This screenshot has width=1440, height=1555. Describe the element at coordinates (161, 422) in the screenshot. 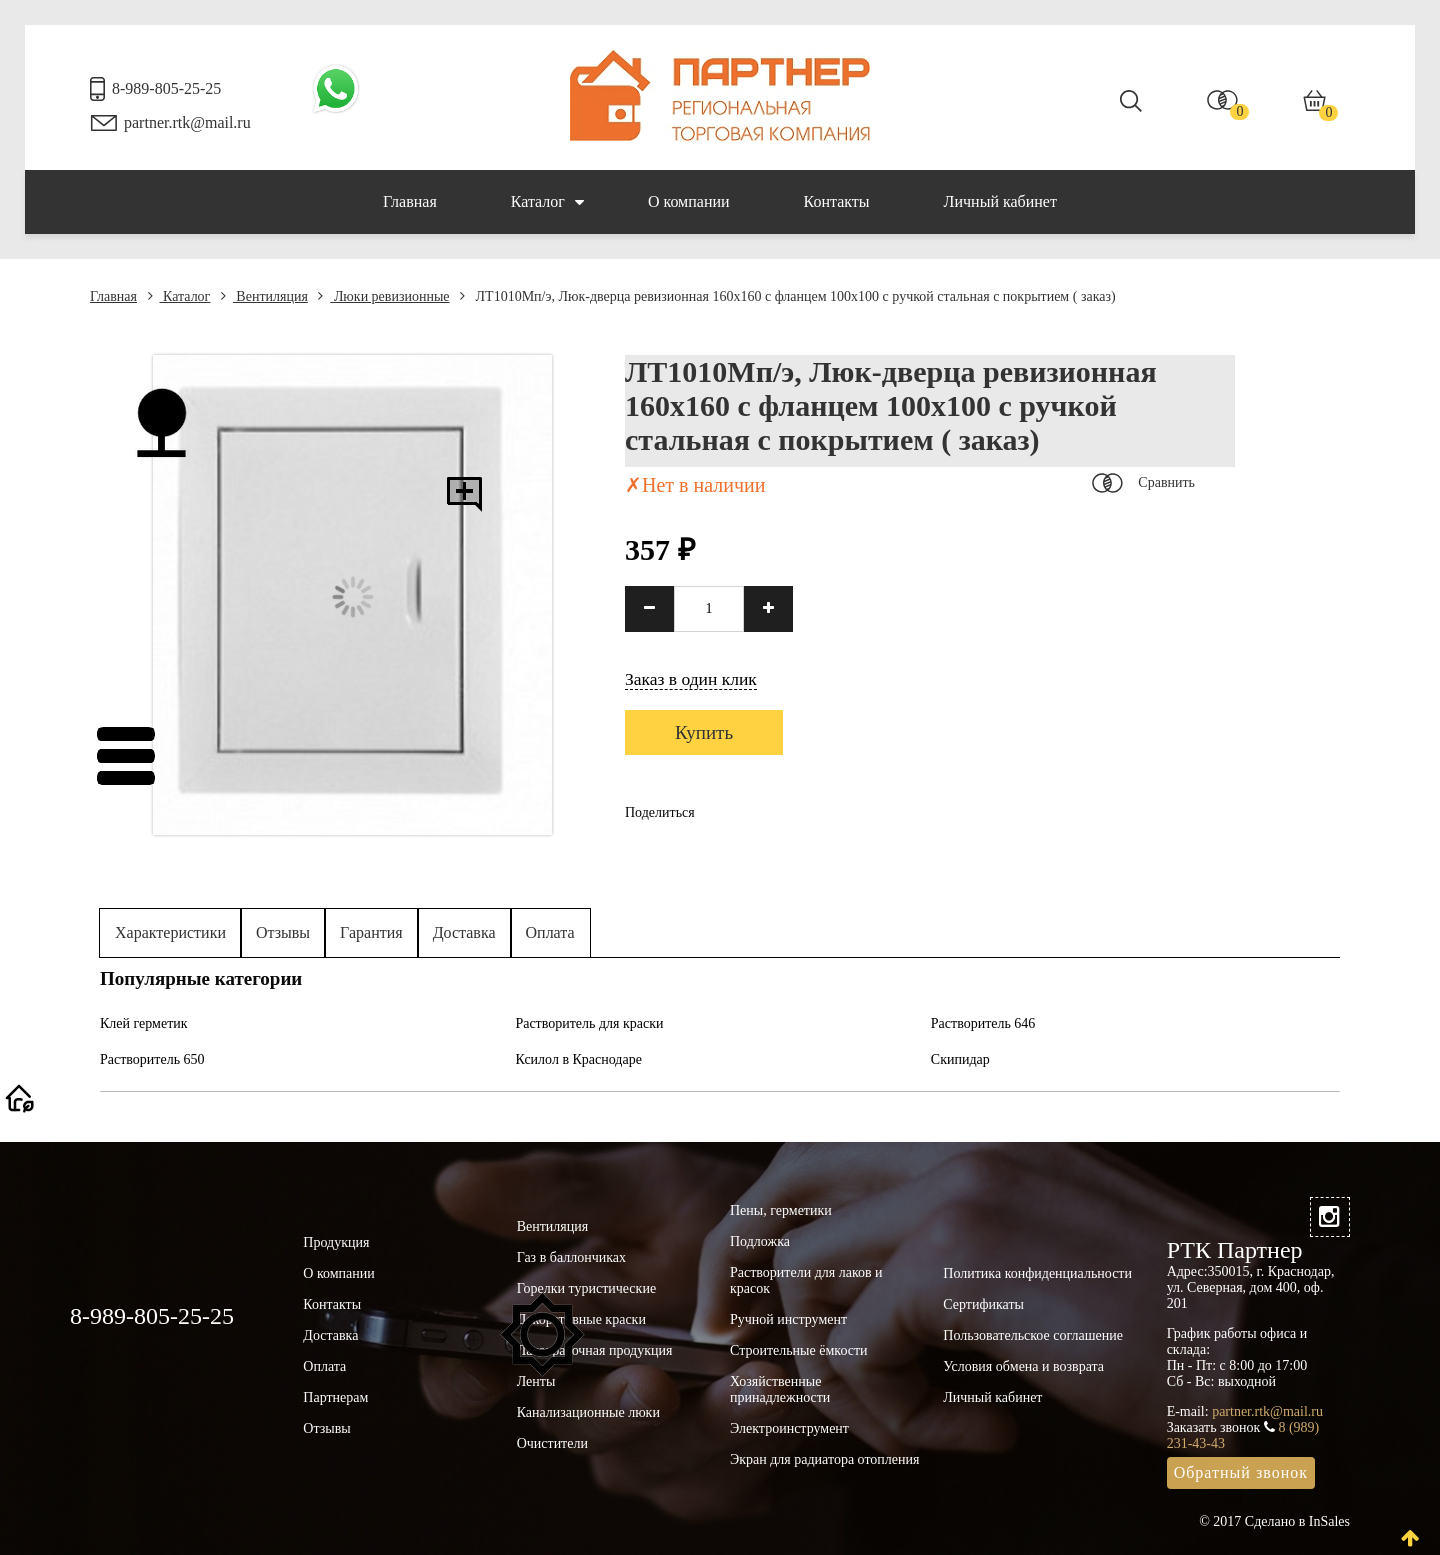

I see `view nature or outdoor photos` at that location.